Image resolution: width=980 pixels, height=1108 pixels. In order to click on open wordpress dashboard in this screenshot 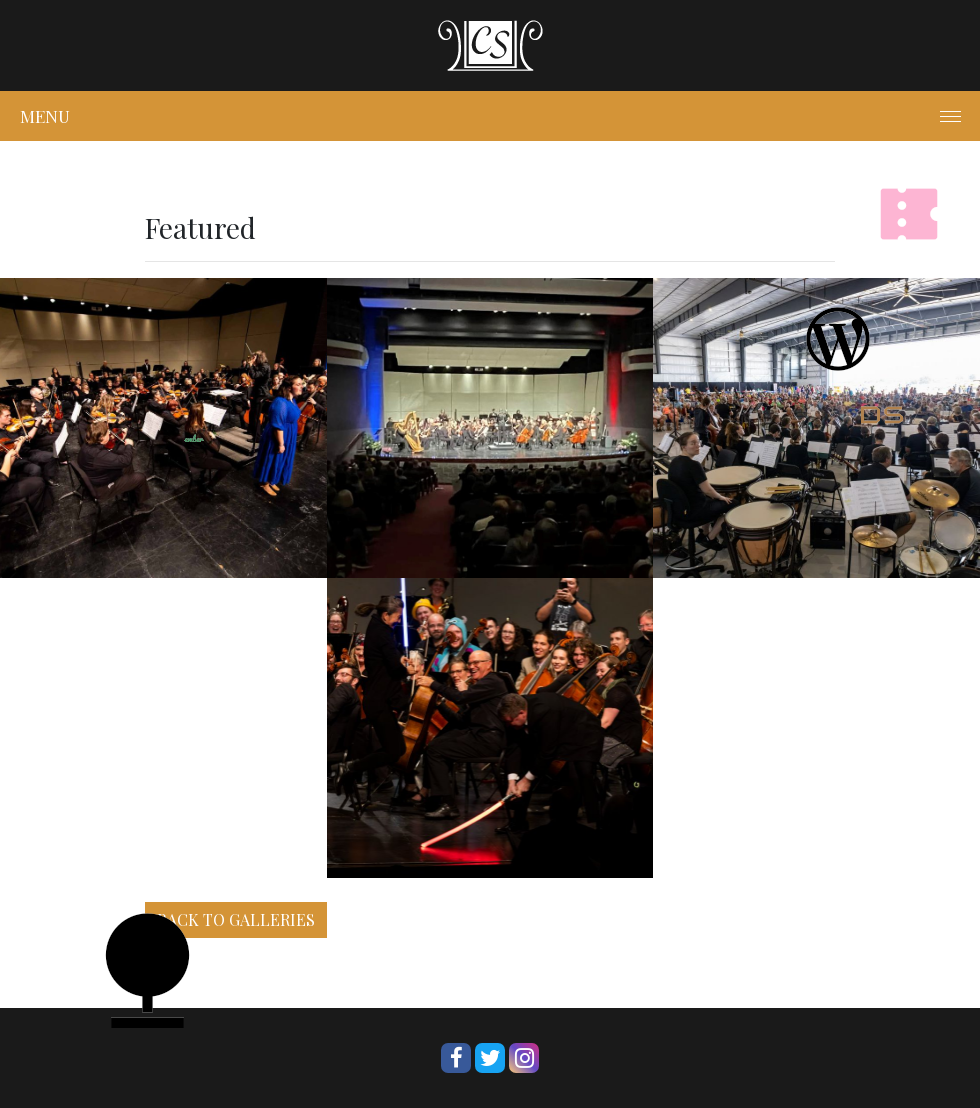, I will do `click(838, 339)`.